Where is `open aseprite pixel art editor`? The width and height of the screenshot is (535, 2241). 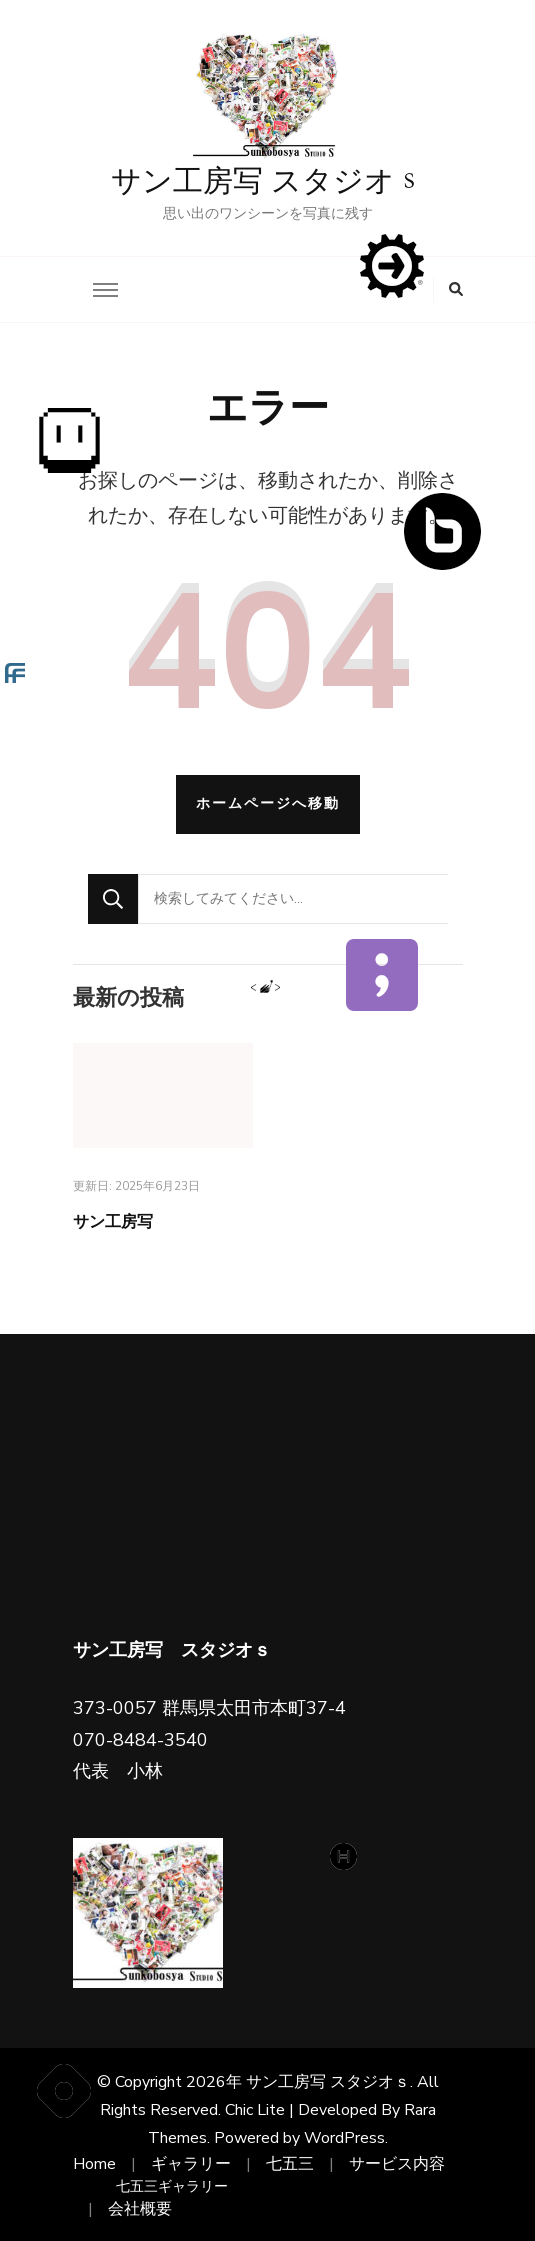 open aseprite pixel art editor is located at coordinates (69, 440).